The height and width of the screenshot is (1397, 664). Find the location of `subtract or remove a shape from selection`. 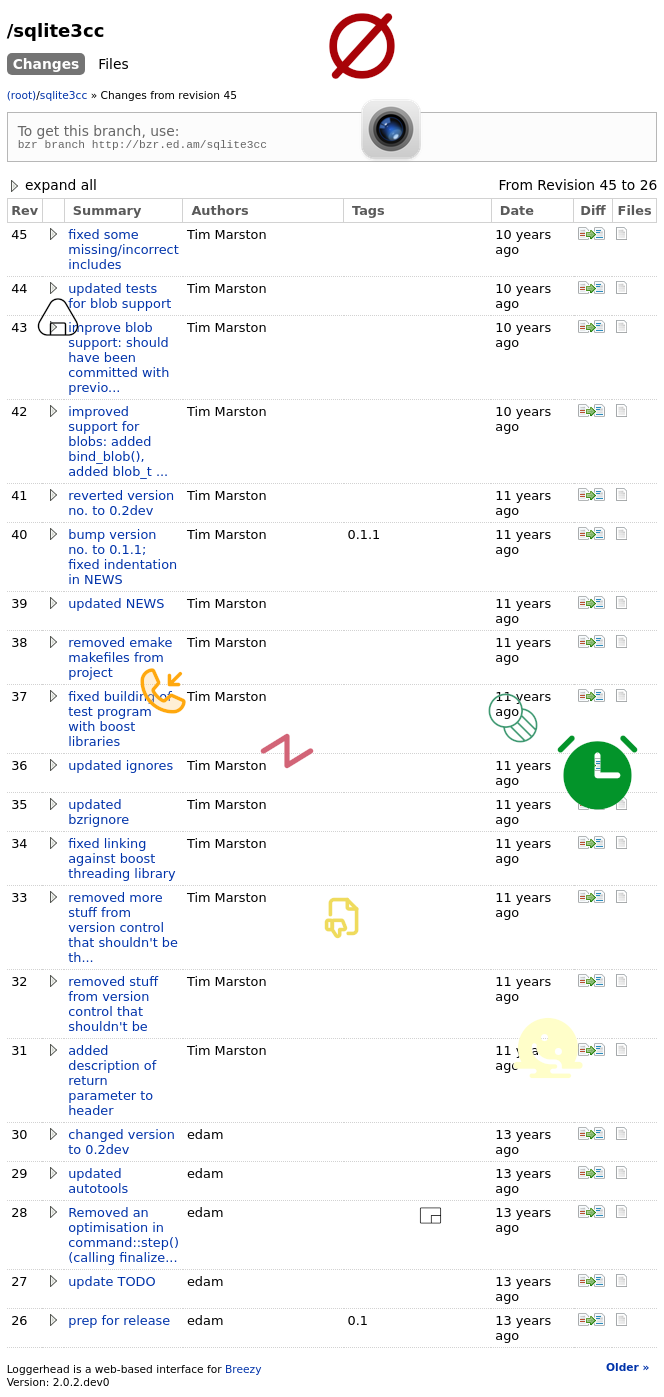

subtract or remove a shape from selection is located at coordinates (513, 718).